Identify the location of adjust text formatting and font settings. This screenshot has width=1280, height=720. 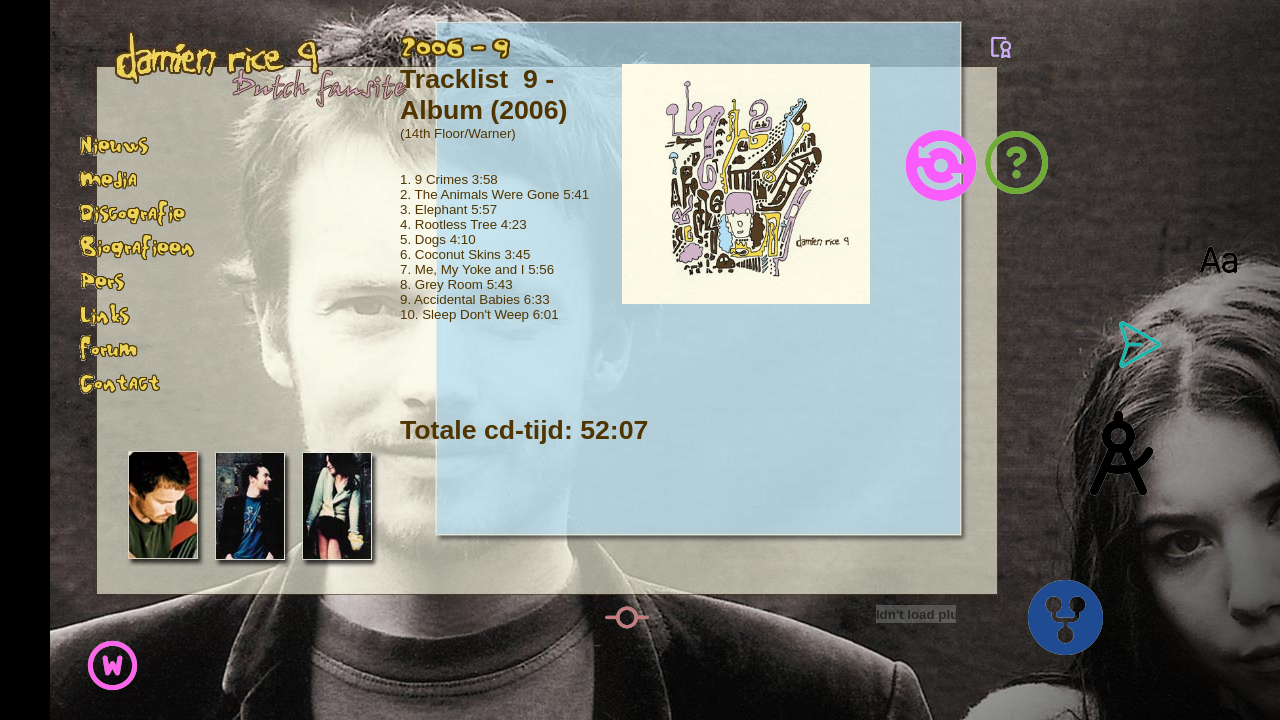
(1218, 261).